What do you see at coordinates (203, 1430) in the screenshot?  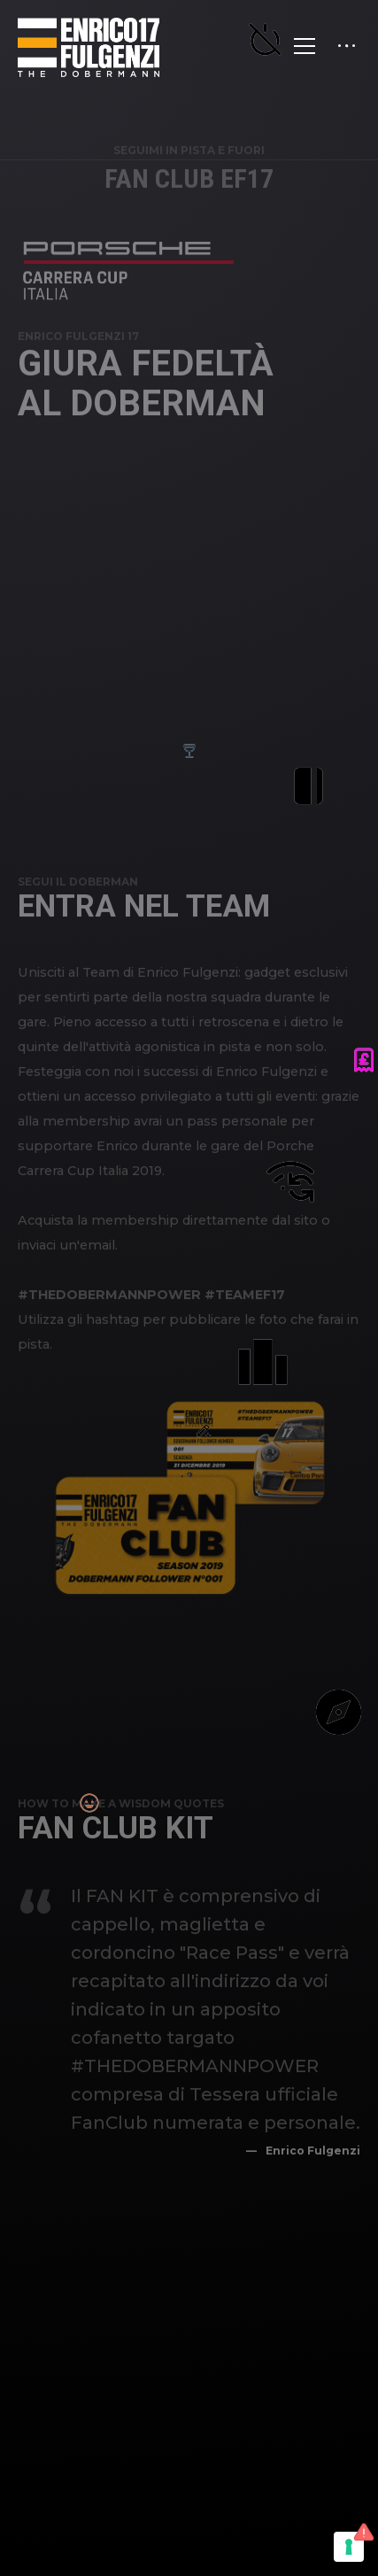 I see `create a new note or document` at bounding box center [203, 1430].